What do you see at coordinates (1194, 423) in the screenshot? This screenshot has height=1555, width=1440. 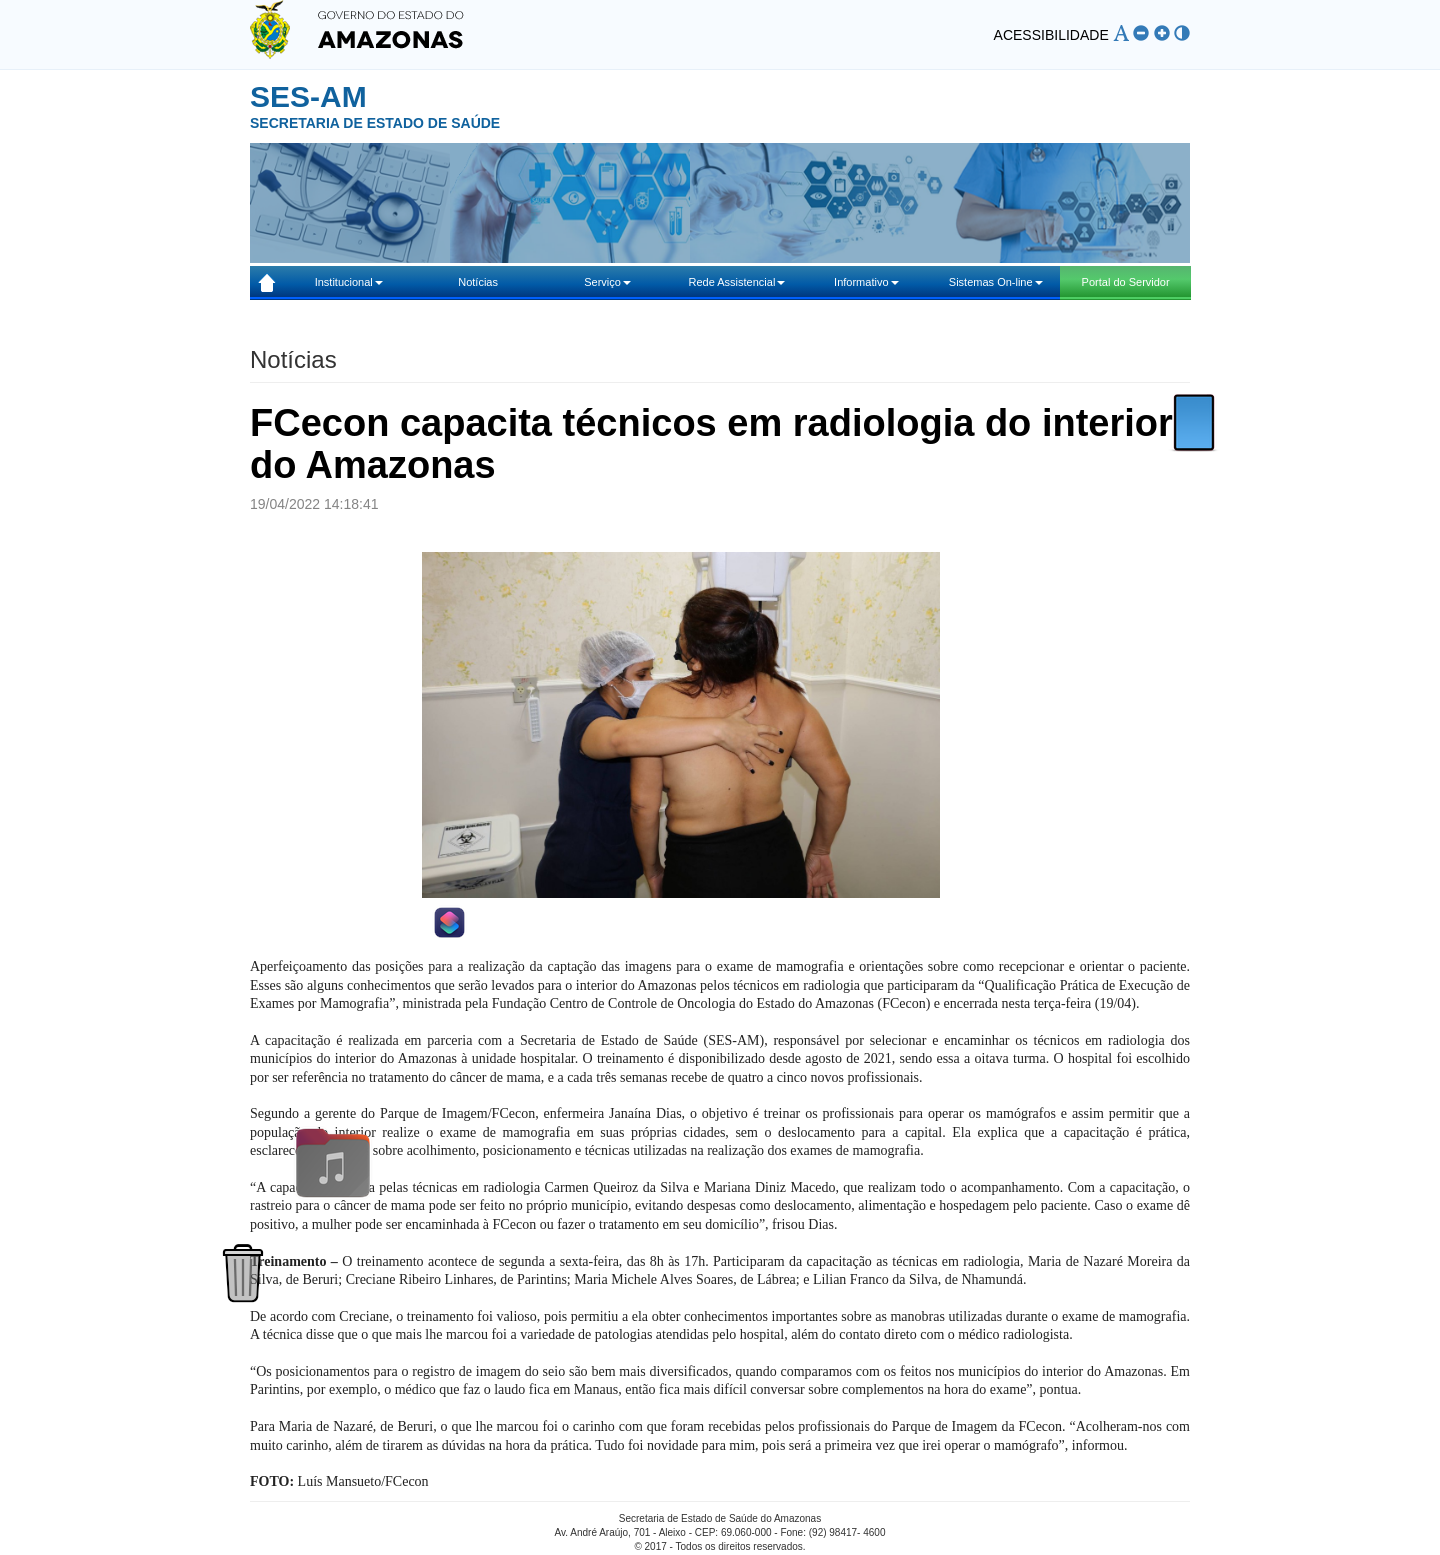 I see `connected iPad device` at bounding box center [1194, 423].